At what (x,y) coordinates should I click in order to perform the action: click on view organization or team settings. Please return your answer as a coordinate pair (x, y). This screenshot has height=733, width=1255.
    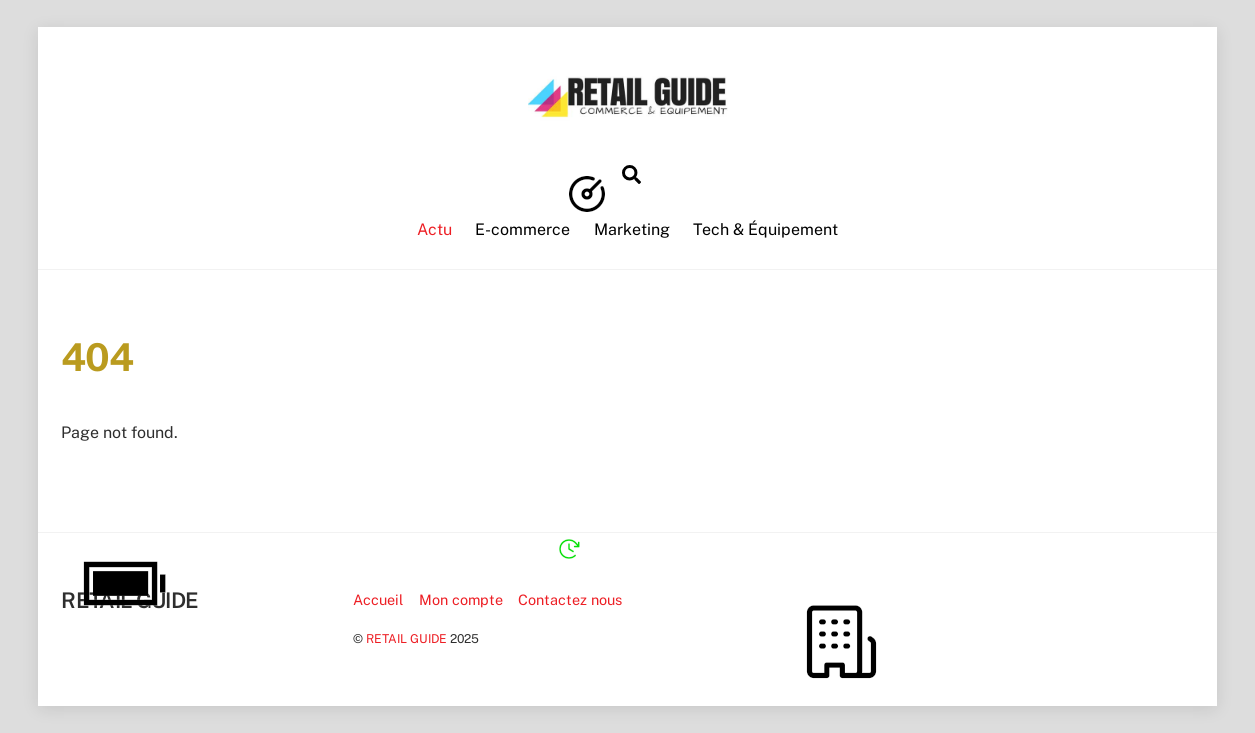
    Looking at the image, I should click on (841, 643).